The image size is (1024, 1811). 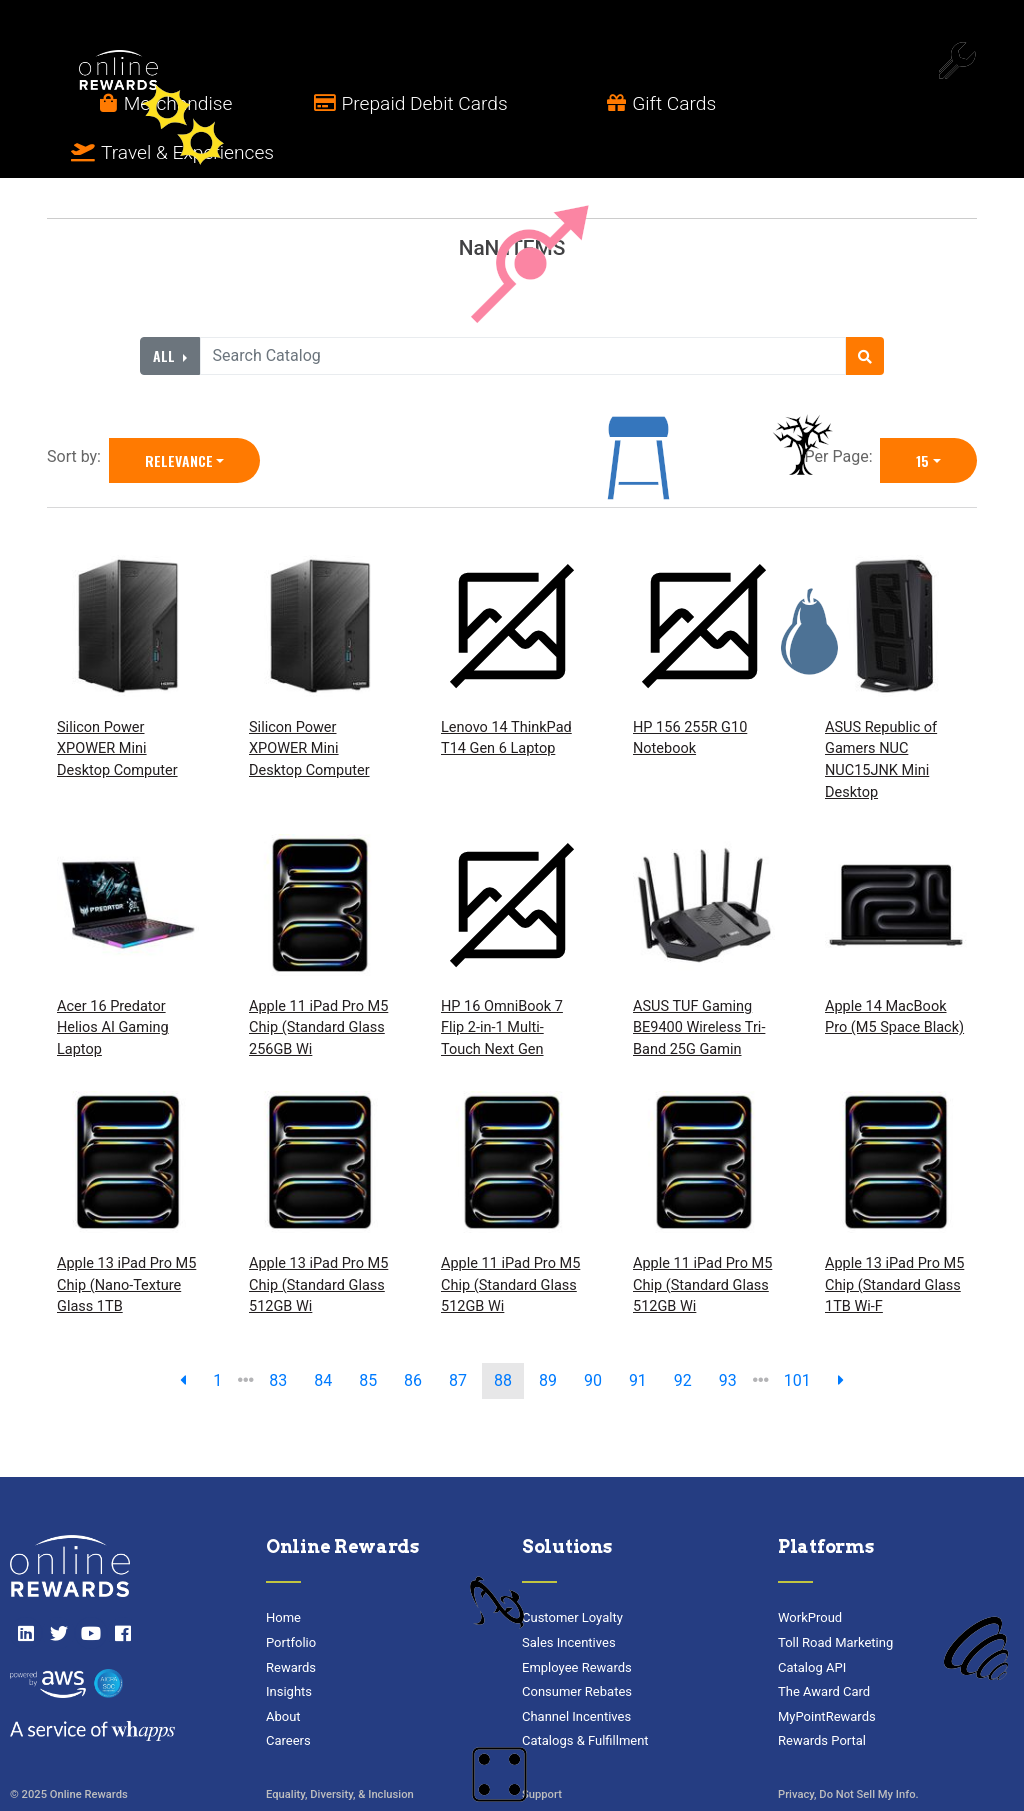 What do you see at coordinates (499, 1774) in the screenshot?
I see `roll the dice or randomize selection` at bounding box center [499, 1774].